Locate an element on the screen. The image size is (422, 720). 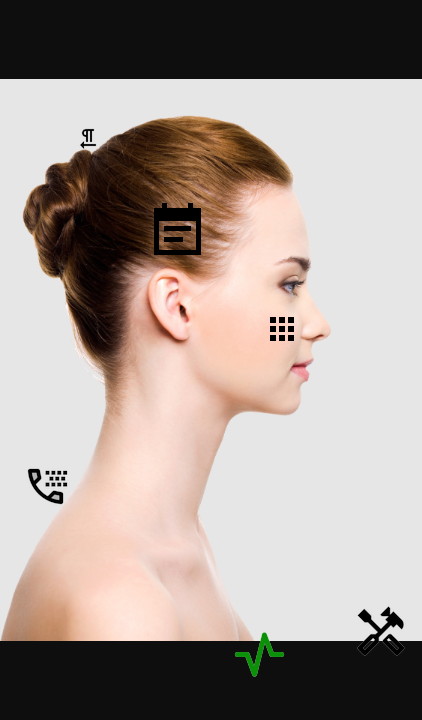
view event details or notes is located at coordinates (177, 231).